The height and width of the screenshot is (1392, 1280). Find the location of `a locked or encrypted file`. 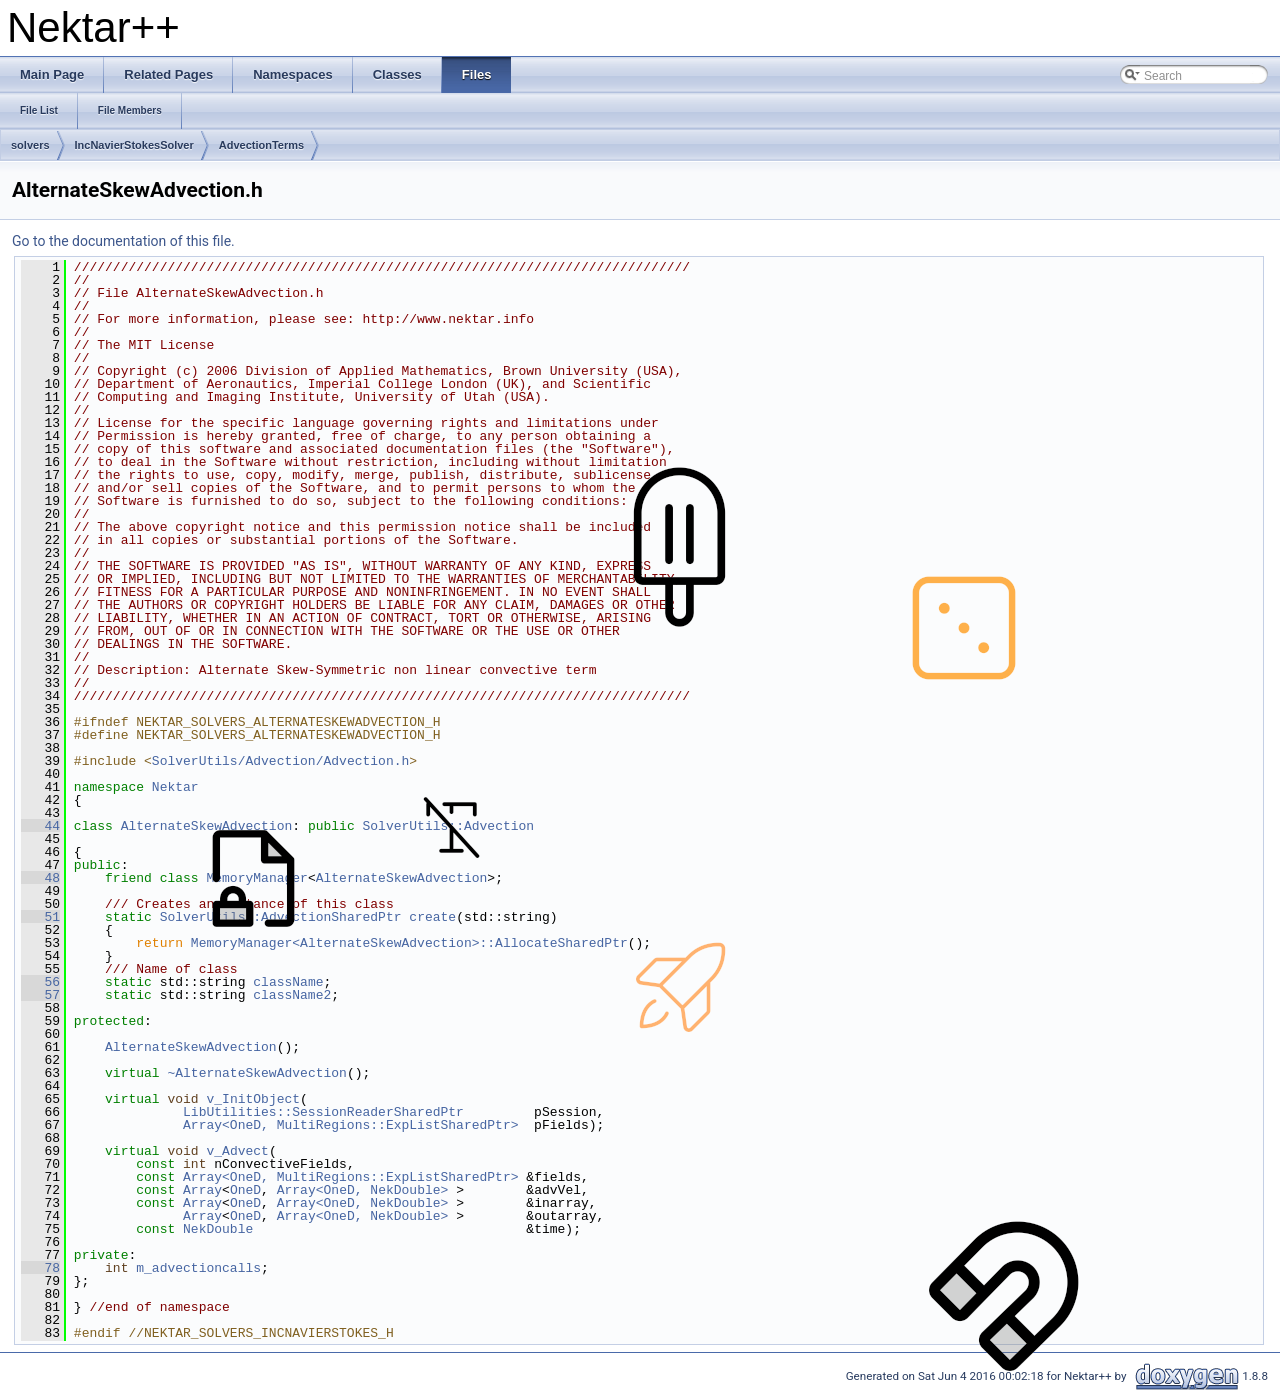

a locked or encrypted file is located at coordinates (253, 878).